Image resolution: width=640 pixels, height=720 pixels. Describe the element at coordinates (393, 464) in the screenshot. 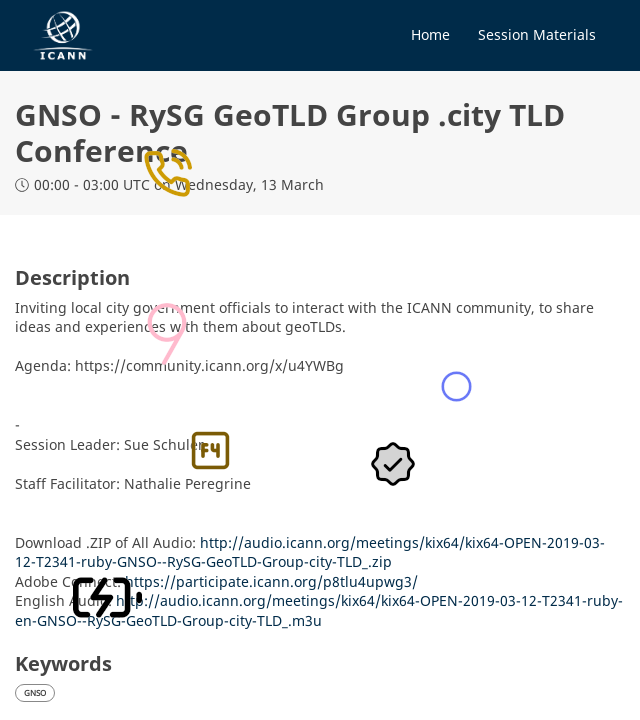

I see `indicates verified or authenticated status` at that location.